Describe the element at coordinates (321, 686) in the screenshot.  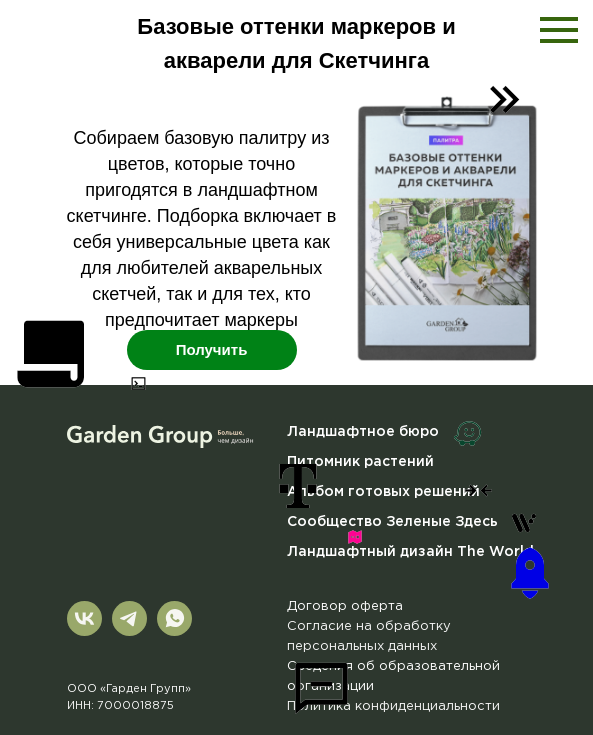
I see `open messaging or chat` at that location.